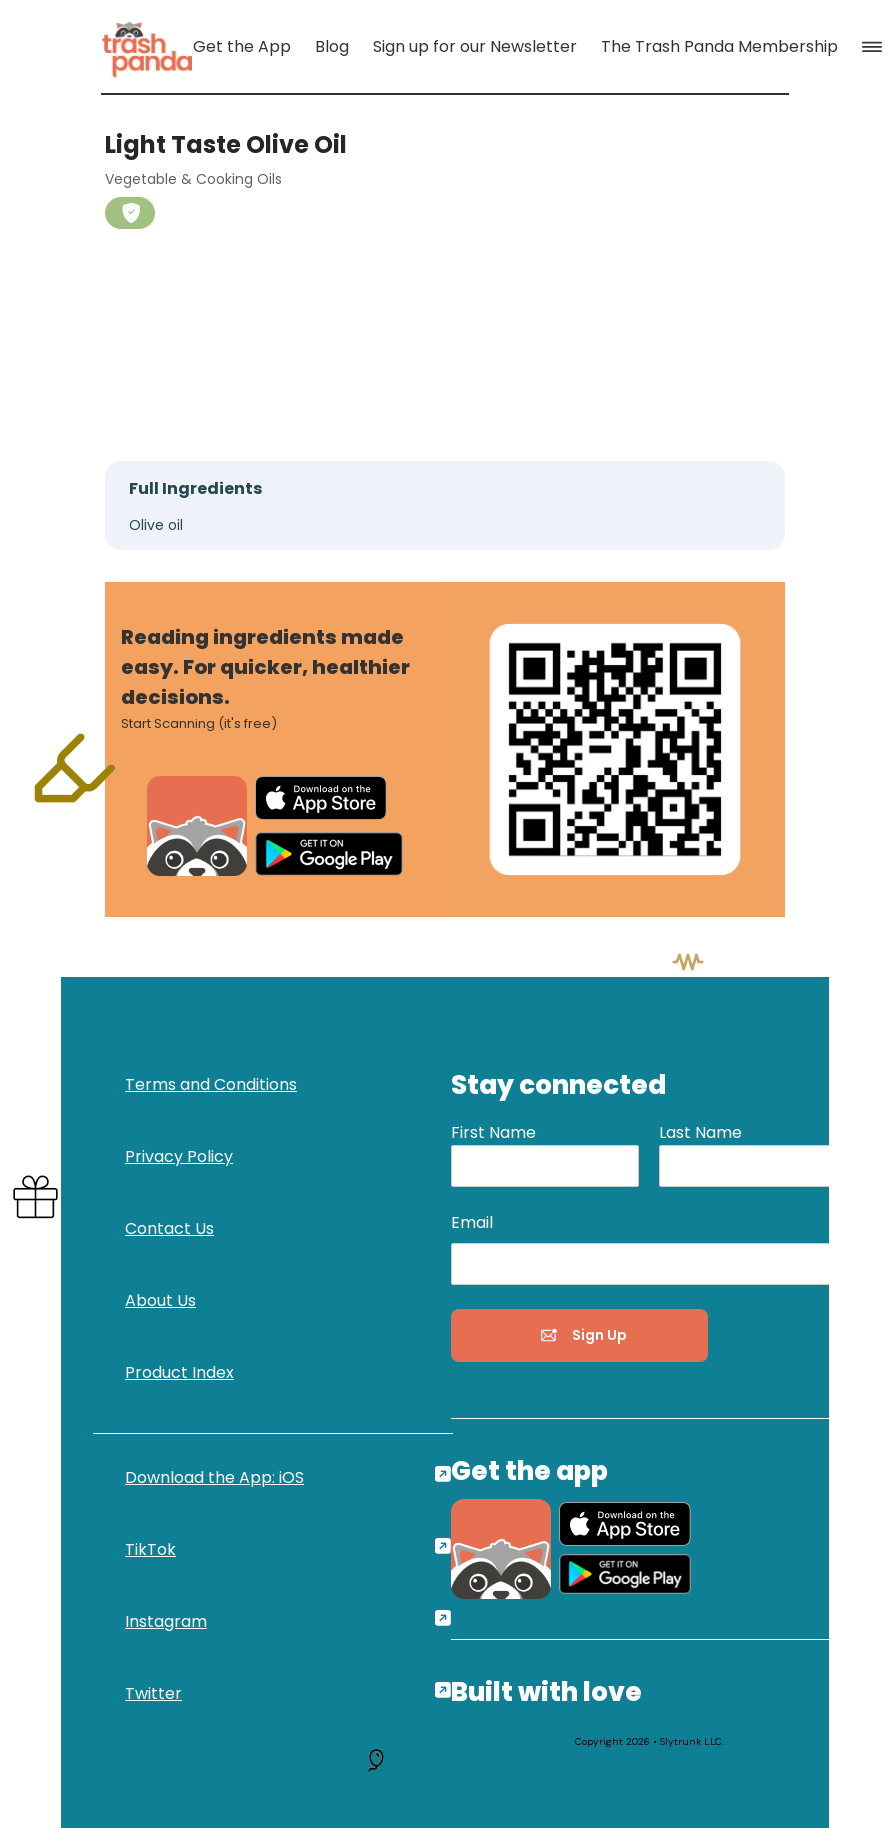 The height and width of the screenshot is (1828, 890). Describe the element at coordinates (376, 1760) in the screenshot. I see `indicates a celebration or birthday event` at that location.